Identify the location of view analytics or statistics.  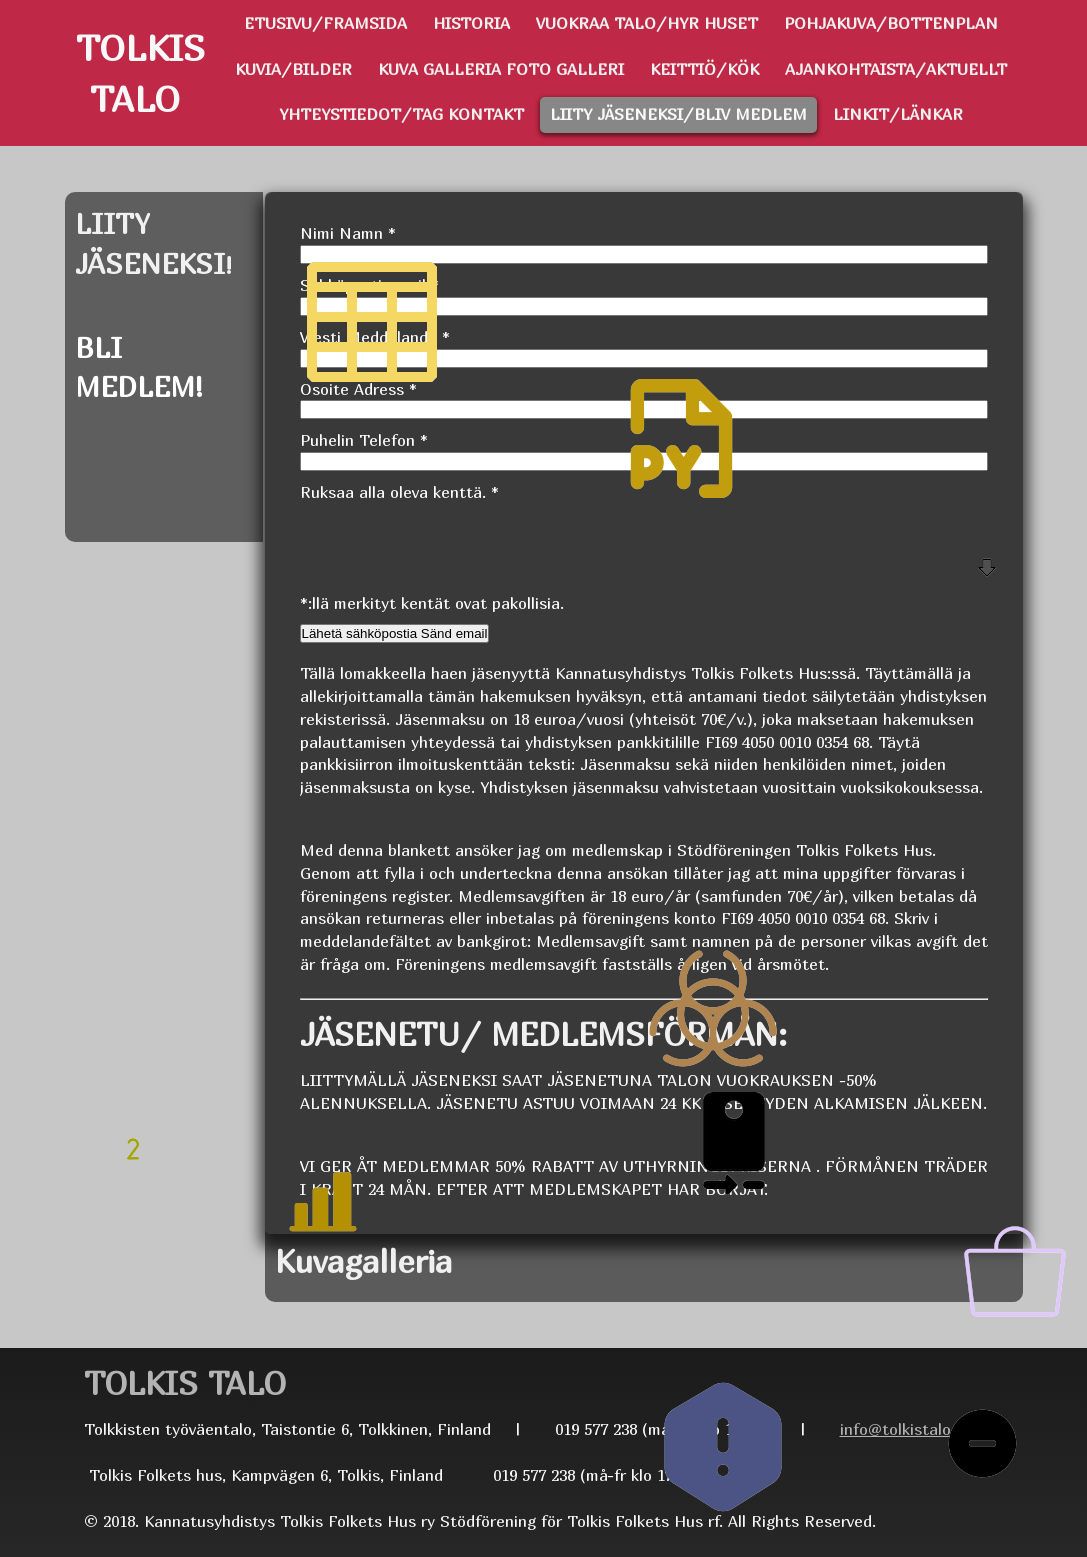
(323, 1203).